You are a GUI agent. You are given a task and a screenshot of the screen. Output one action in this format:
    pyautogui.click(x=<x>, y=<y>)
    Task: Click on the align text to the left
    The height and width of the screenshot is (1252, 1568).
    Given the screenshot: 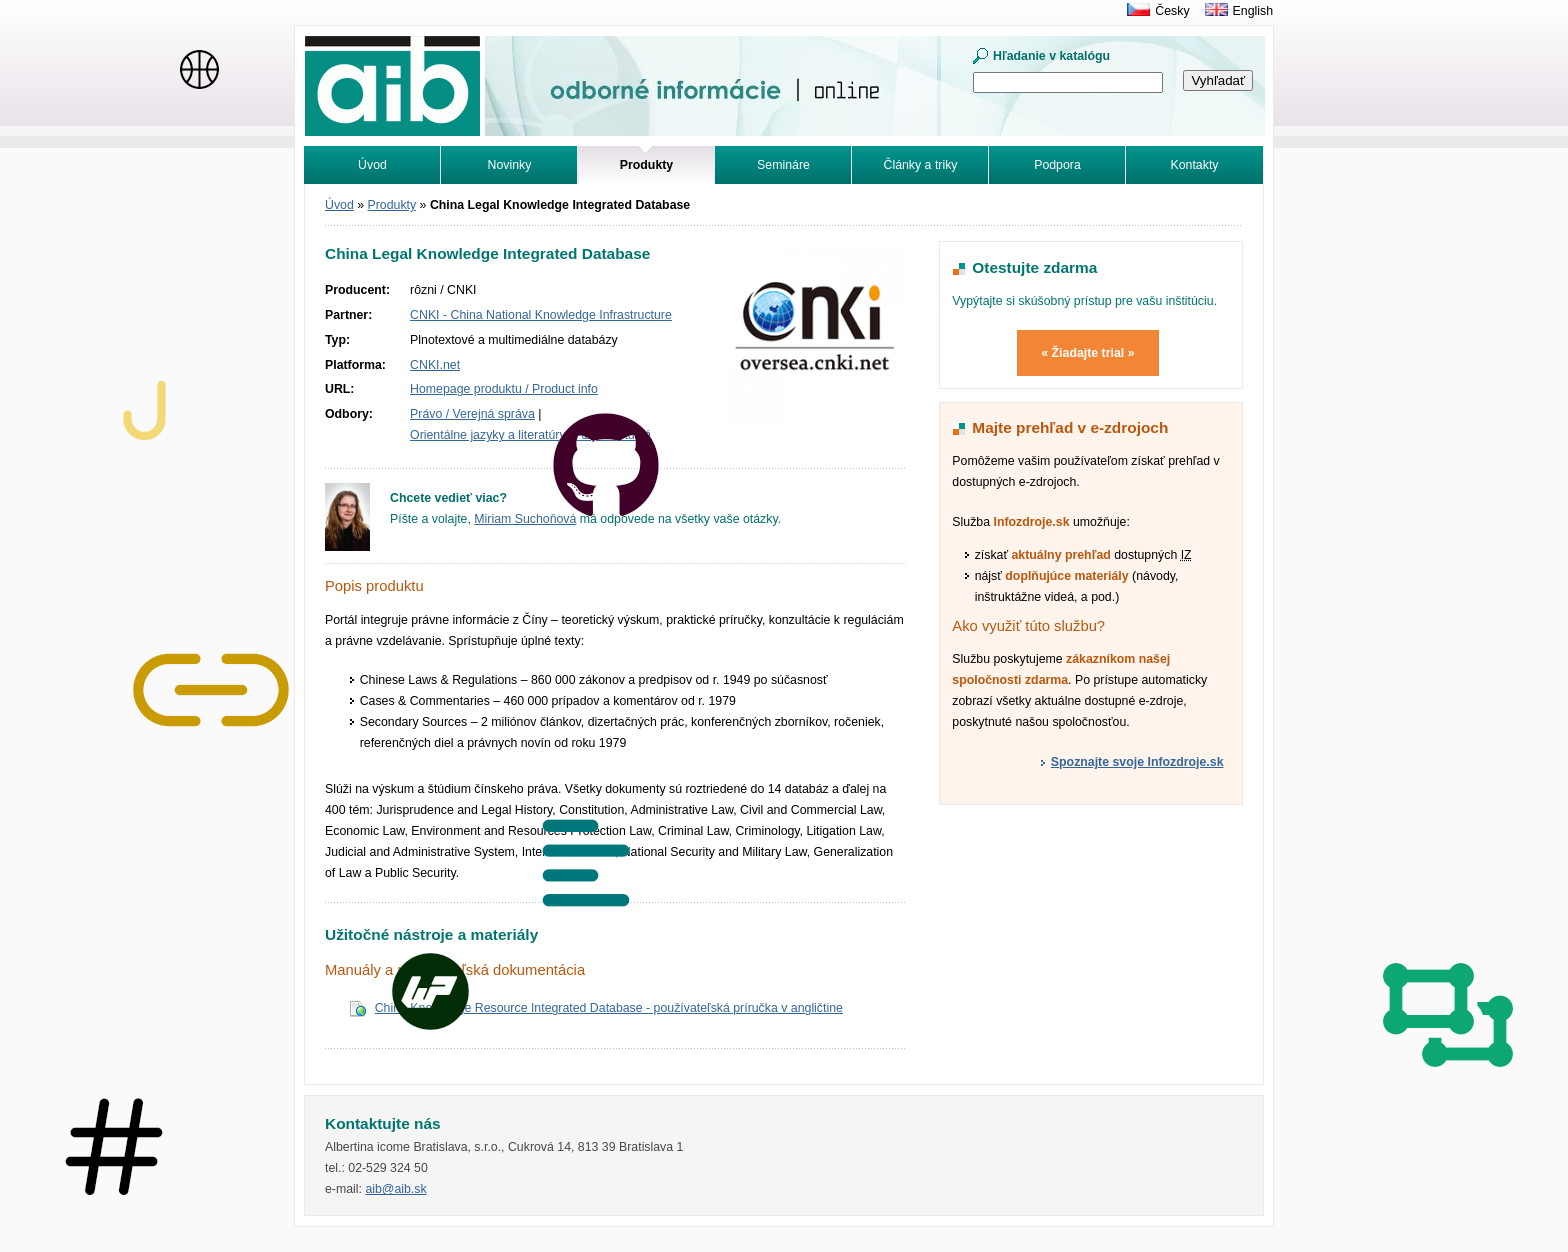 What is the action you would take?
    pyautogui.click(x=586, y=863)
    